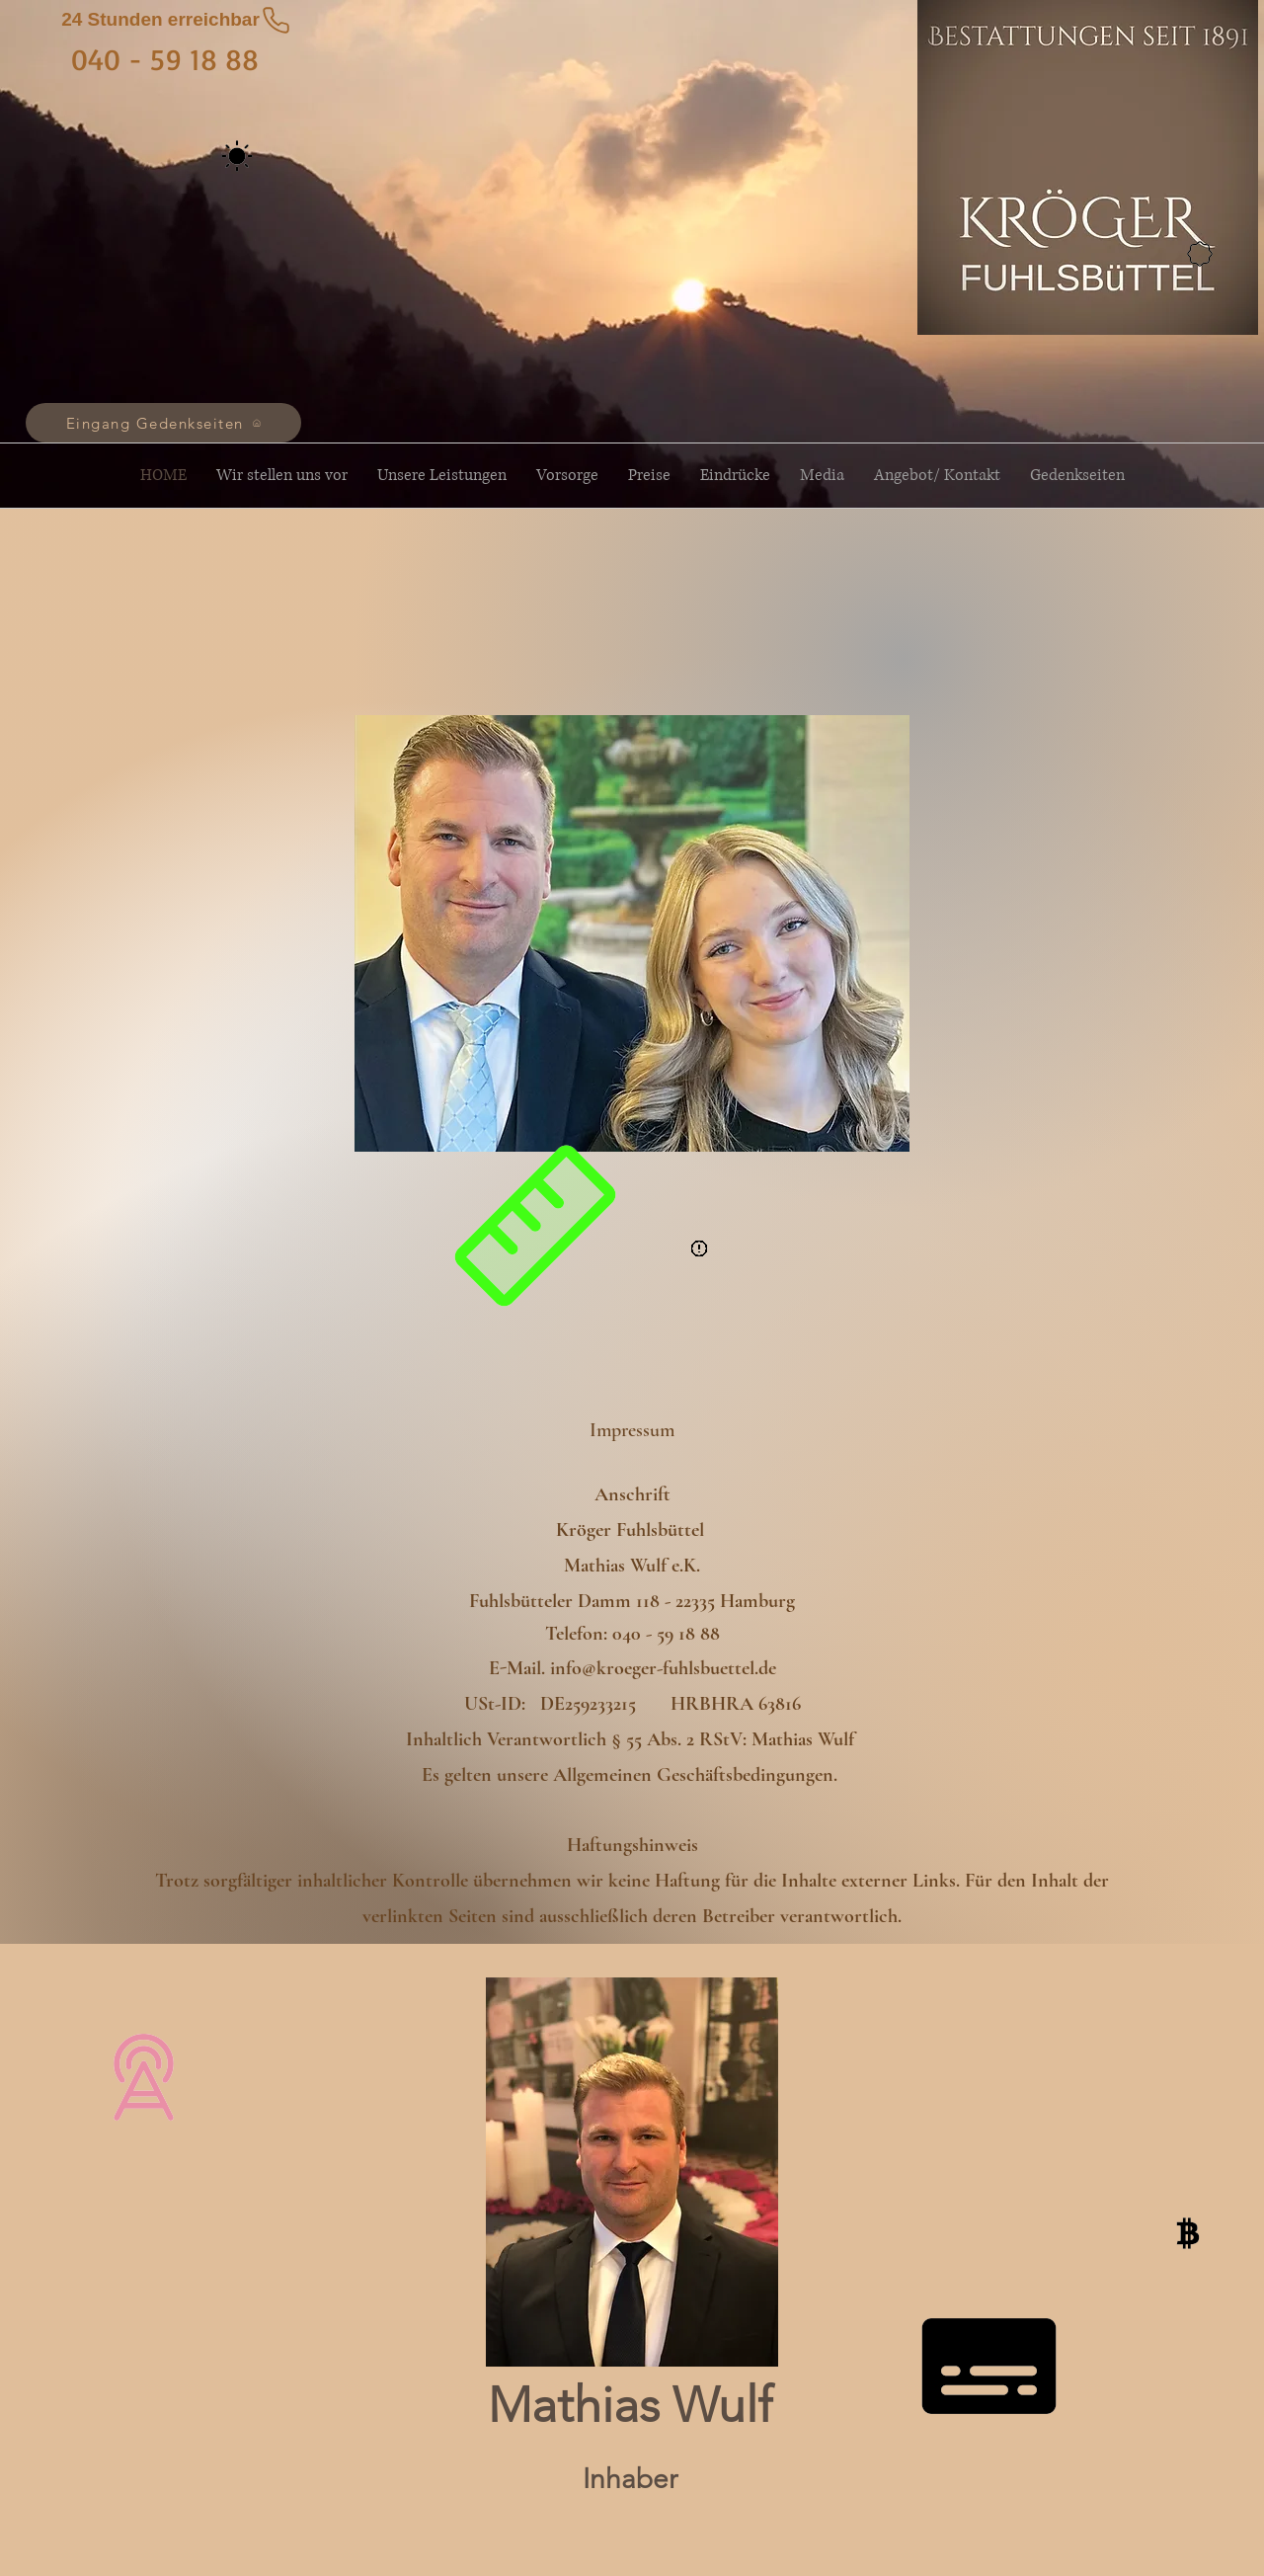 The width and height of the screenshot is (1264, 2576). What do you see at coordinates (1188, 2233) in the screenshot?
I see `bitcoin cryptocurrency logo` at bounding box center [1188, 2233].